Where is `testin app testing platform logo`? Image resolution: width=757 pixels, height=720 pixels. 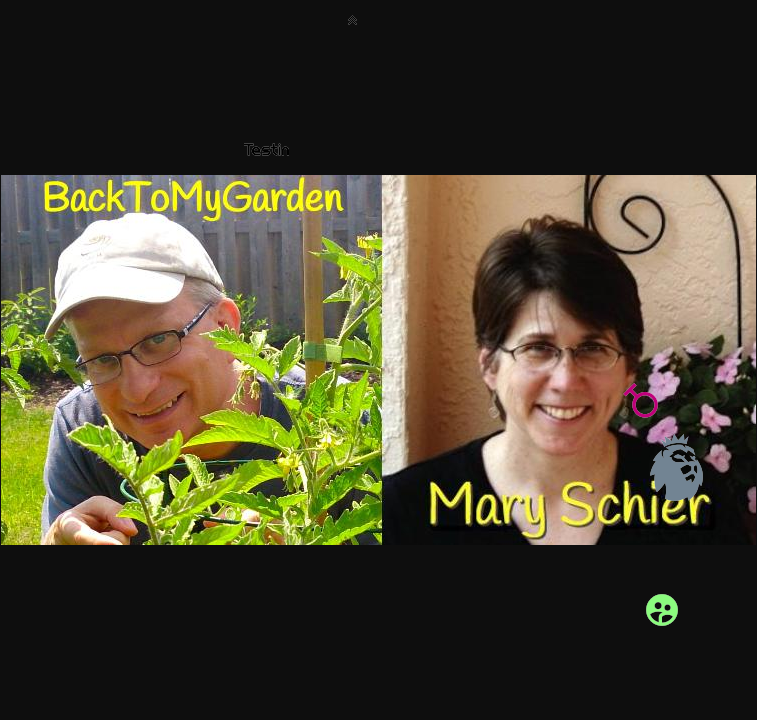
testin app testing platform logo is located at coordinates (266, 149).